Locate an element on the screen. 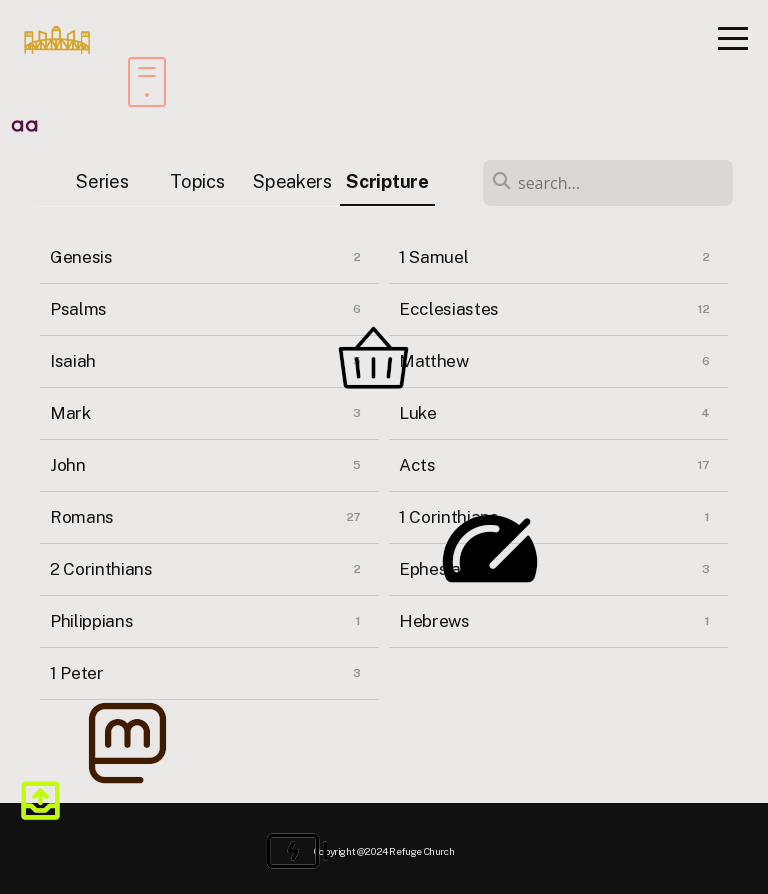 The width and height of the screenshot is (768, 894). access server or desktop computer settings is located at coordinates (147, 82).